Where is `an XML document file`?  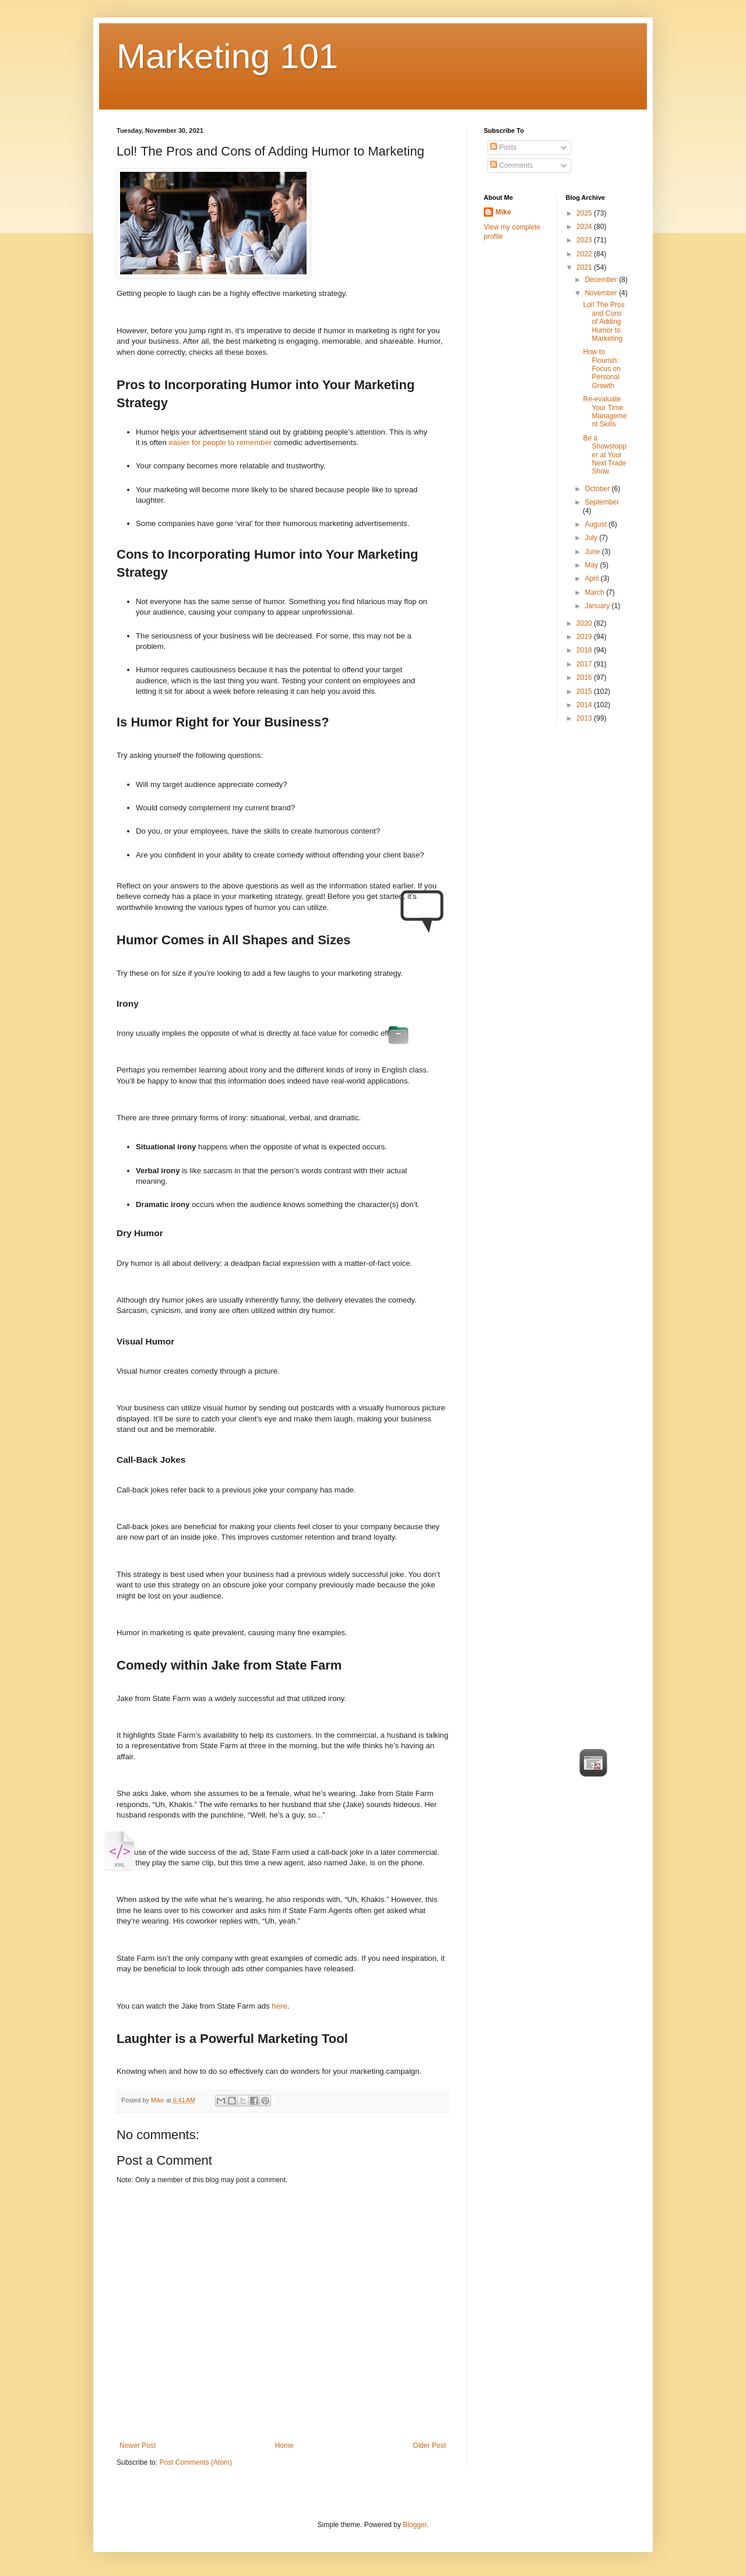 an XML document file is located at coordinates (119, 1851).